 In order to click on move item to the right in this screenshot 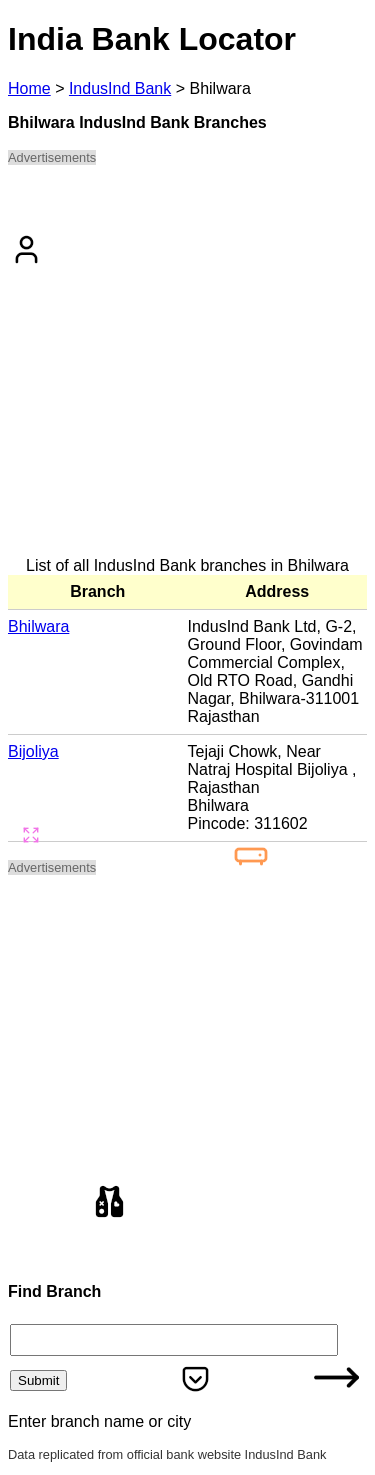, I will do `click(336, 1377)`.